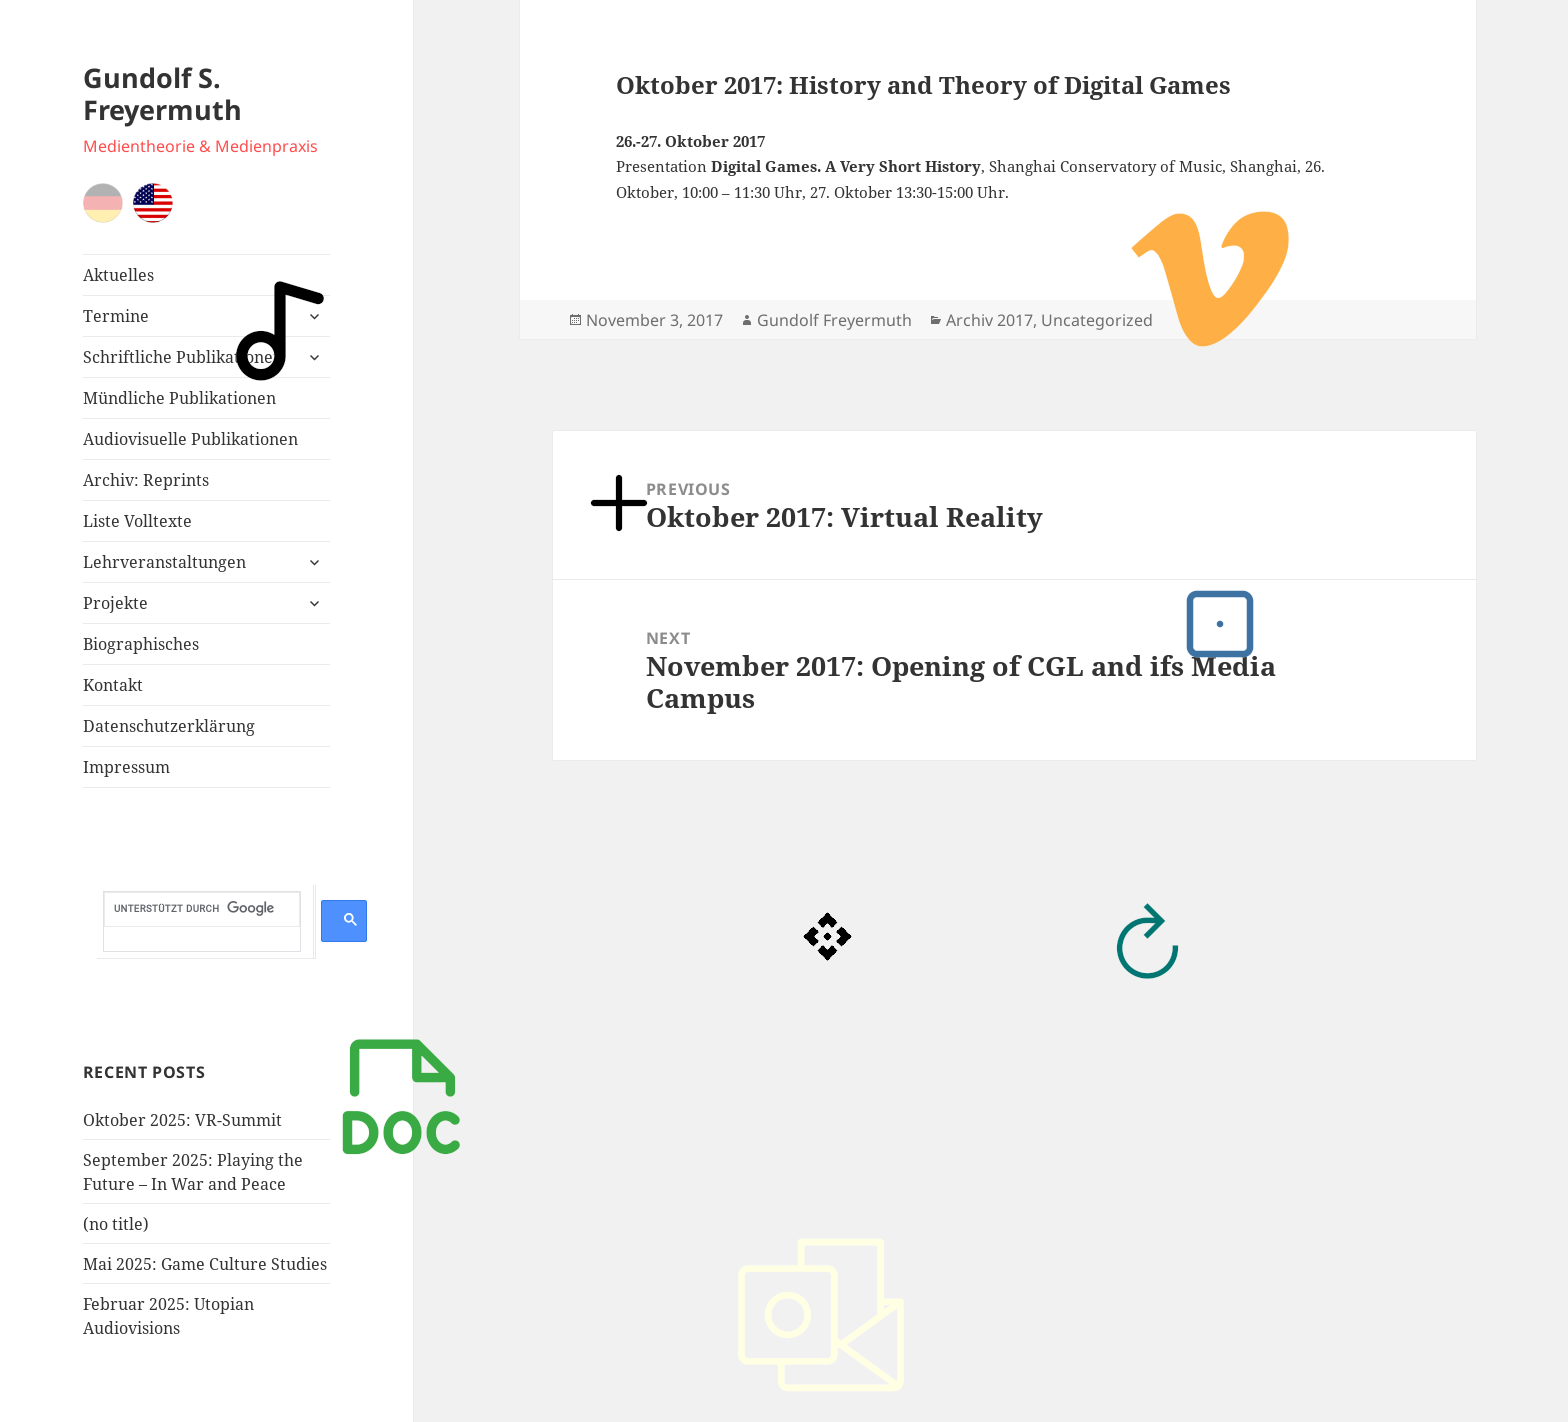 This screenshot has width=1568, height=1422. What do you see at coordinates (821, 1315) in the screenshot?
I see `open microsoft outlook email` at bounding box center [821, 1315].